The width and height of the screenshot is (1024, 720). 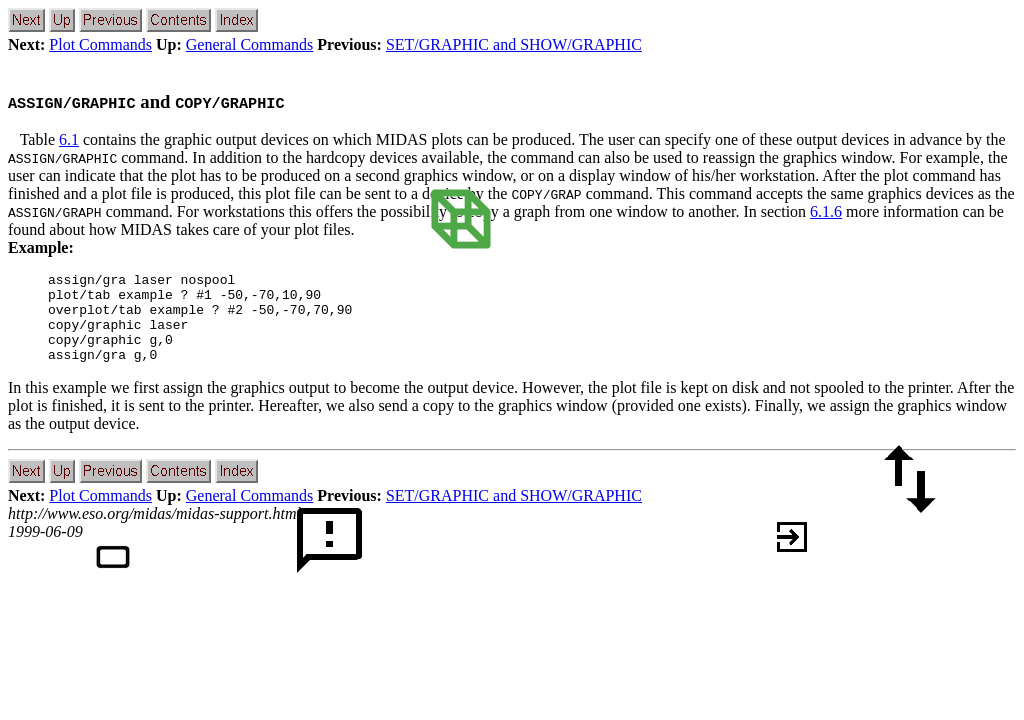 What do you see at coordinates (910, 479) in the screenshot?
I see `import or export data` at bounding box center [910, 479].